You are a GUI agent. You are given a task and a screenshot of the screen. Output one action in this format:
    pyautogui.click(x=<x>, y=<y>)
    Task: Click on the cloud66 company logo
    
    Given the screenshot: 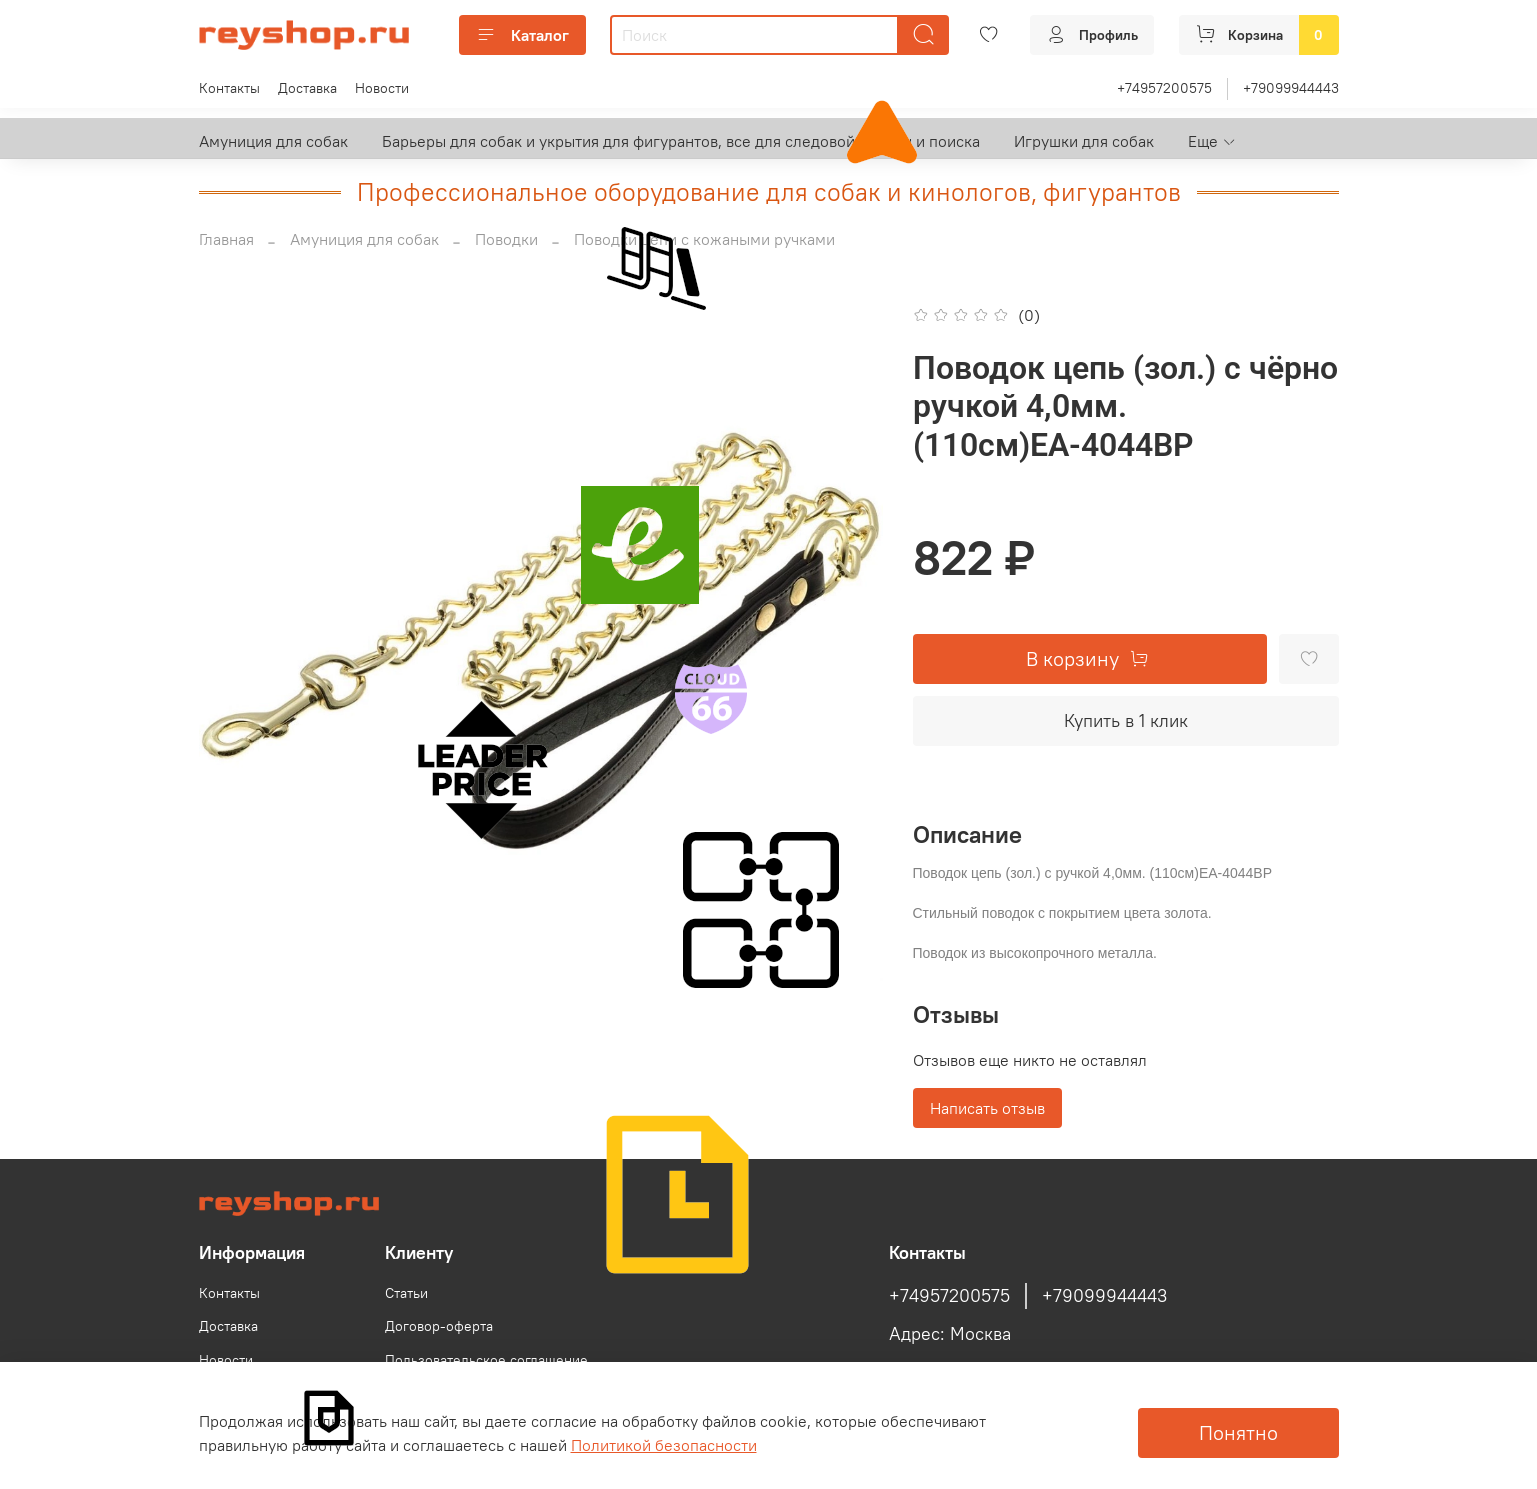 What is the action you would take?
    pyautogui.click(x=711, y=699)
    